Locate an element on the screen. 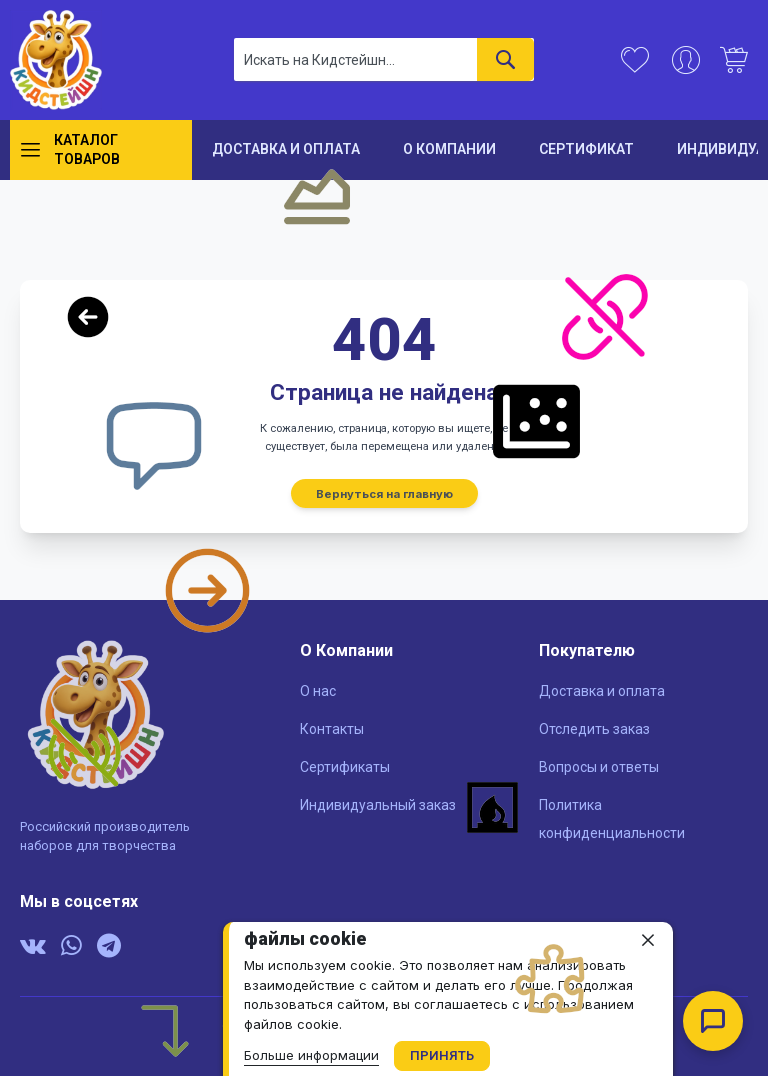 This screenshot has height=1076, width=768. access fireplace or heating controls is located at coordinates (492, 807).